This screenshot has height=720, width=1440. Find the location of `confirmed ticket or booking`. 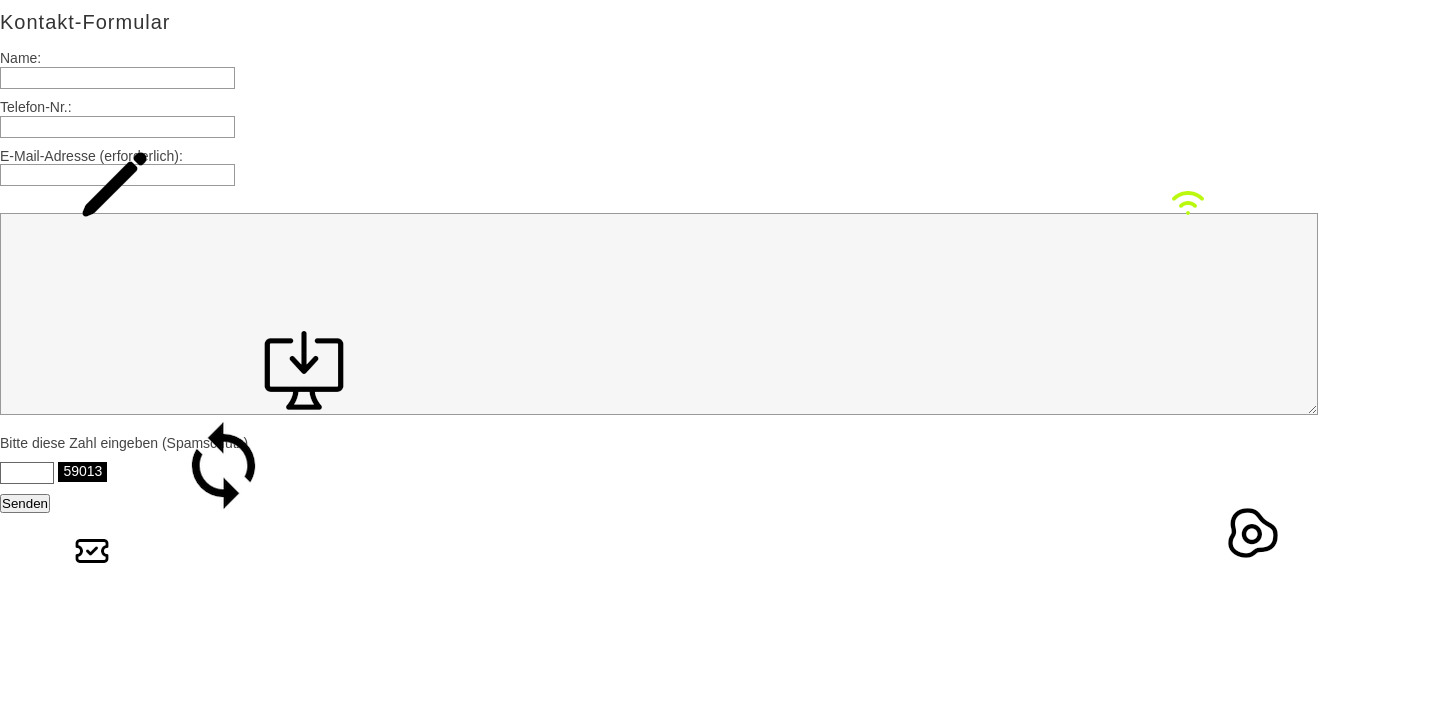

confirmed ticket or booking is located at coordinates (92, 551).